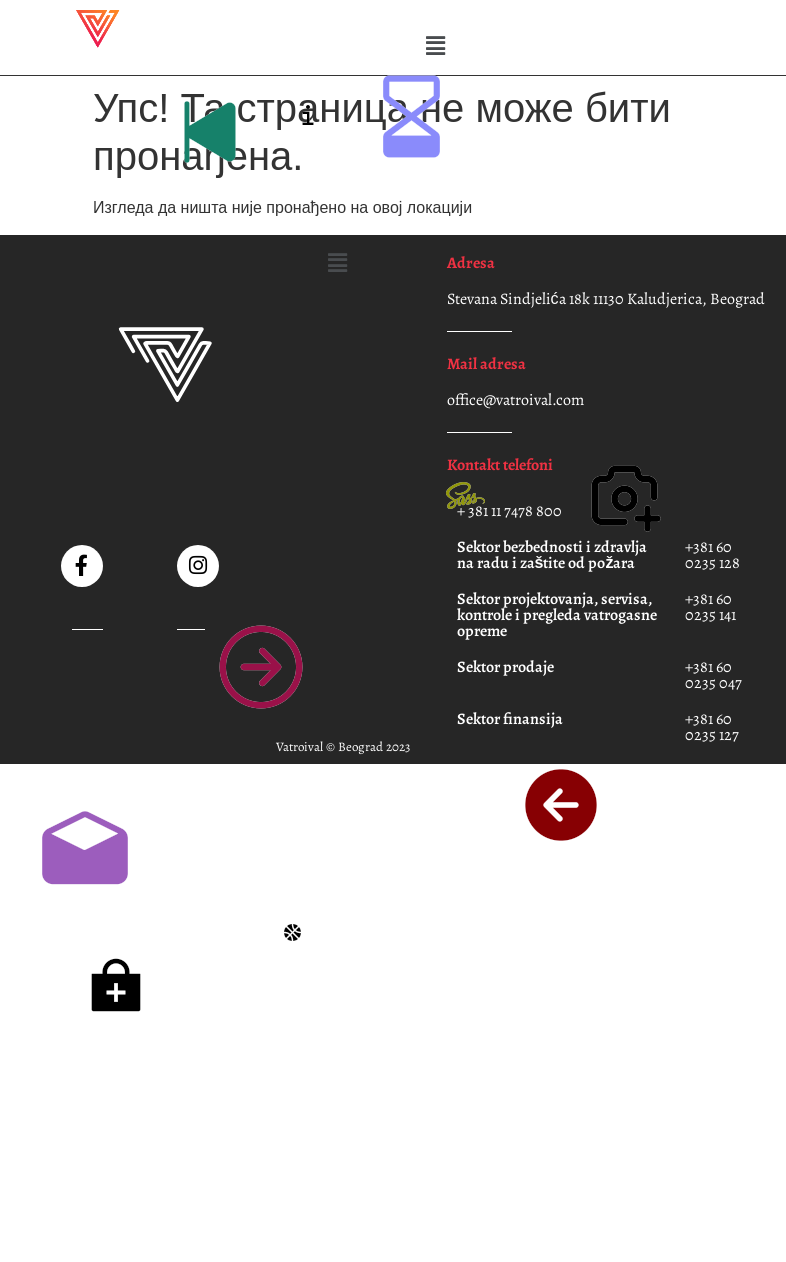 Image resolution: width=786 pixels, height=1262 pixels. Describe the element at coordinates (561, 805) in the screenshot. I see `go back to the previous screen` at that location.